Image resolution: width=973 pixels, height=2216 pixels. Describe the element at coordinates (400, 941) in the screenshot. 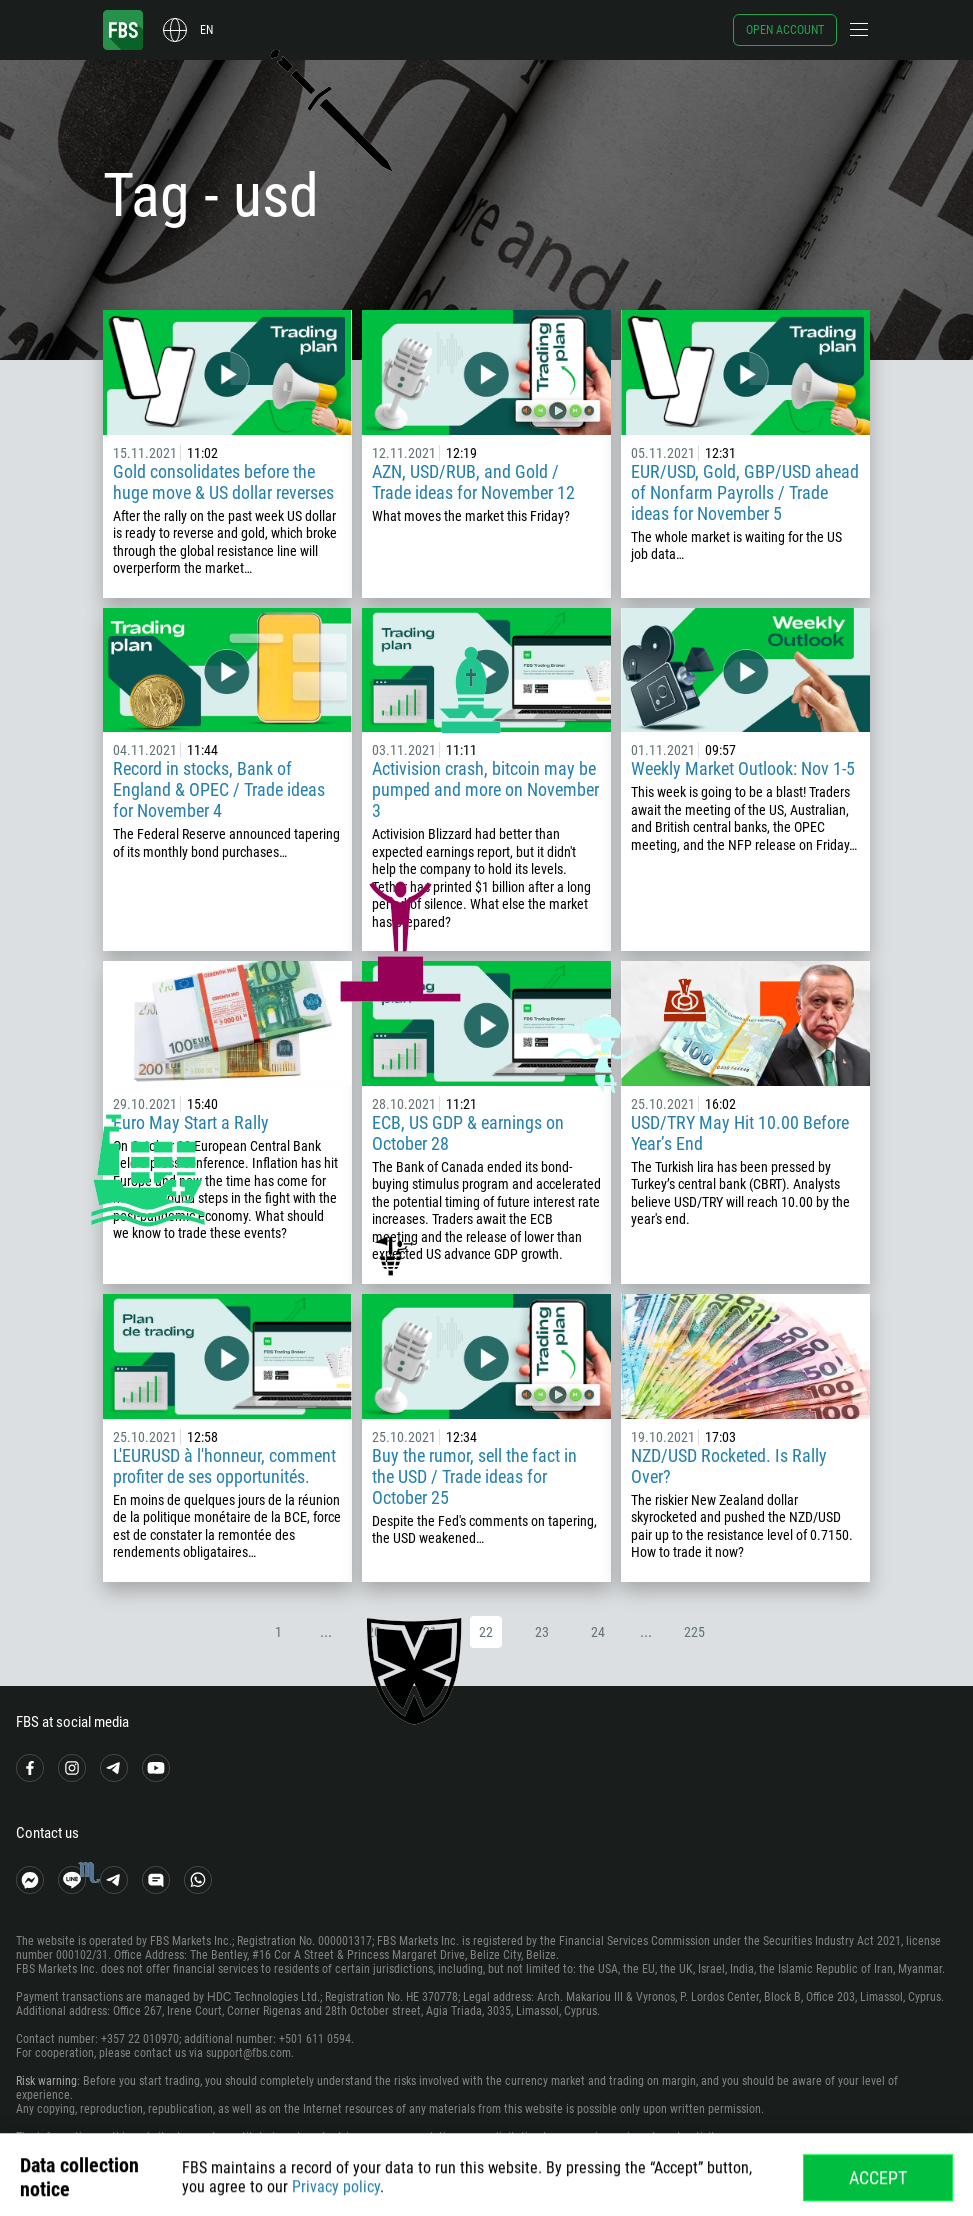

I see `view competition rankings or leaderboard` at that location.